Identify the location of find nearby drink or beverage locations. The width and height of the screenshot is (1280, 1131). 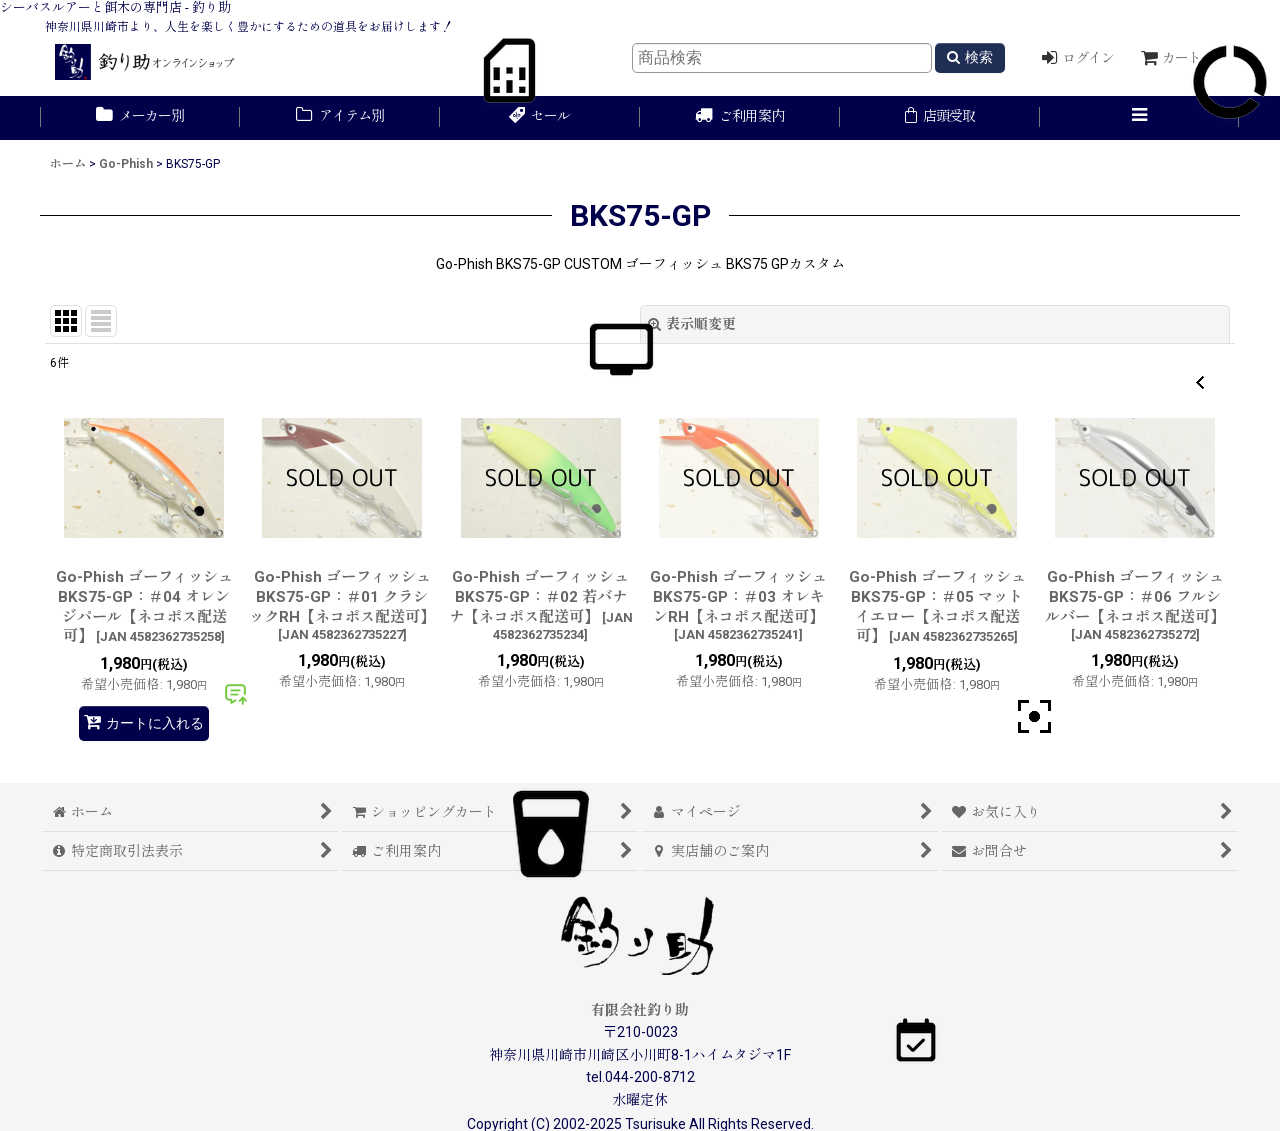
(551, 834).